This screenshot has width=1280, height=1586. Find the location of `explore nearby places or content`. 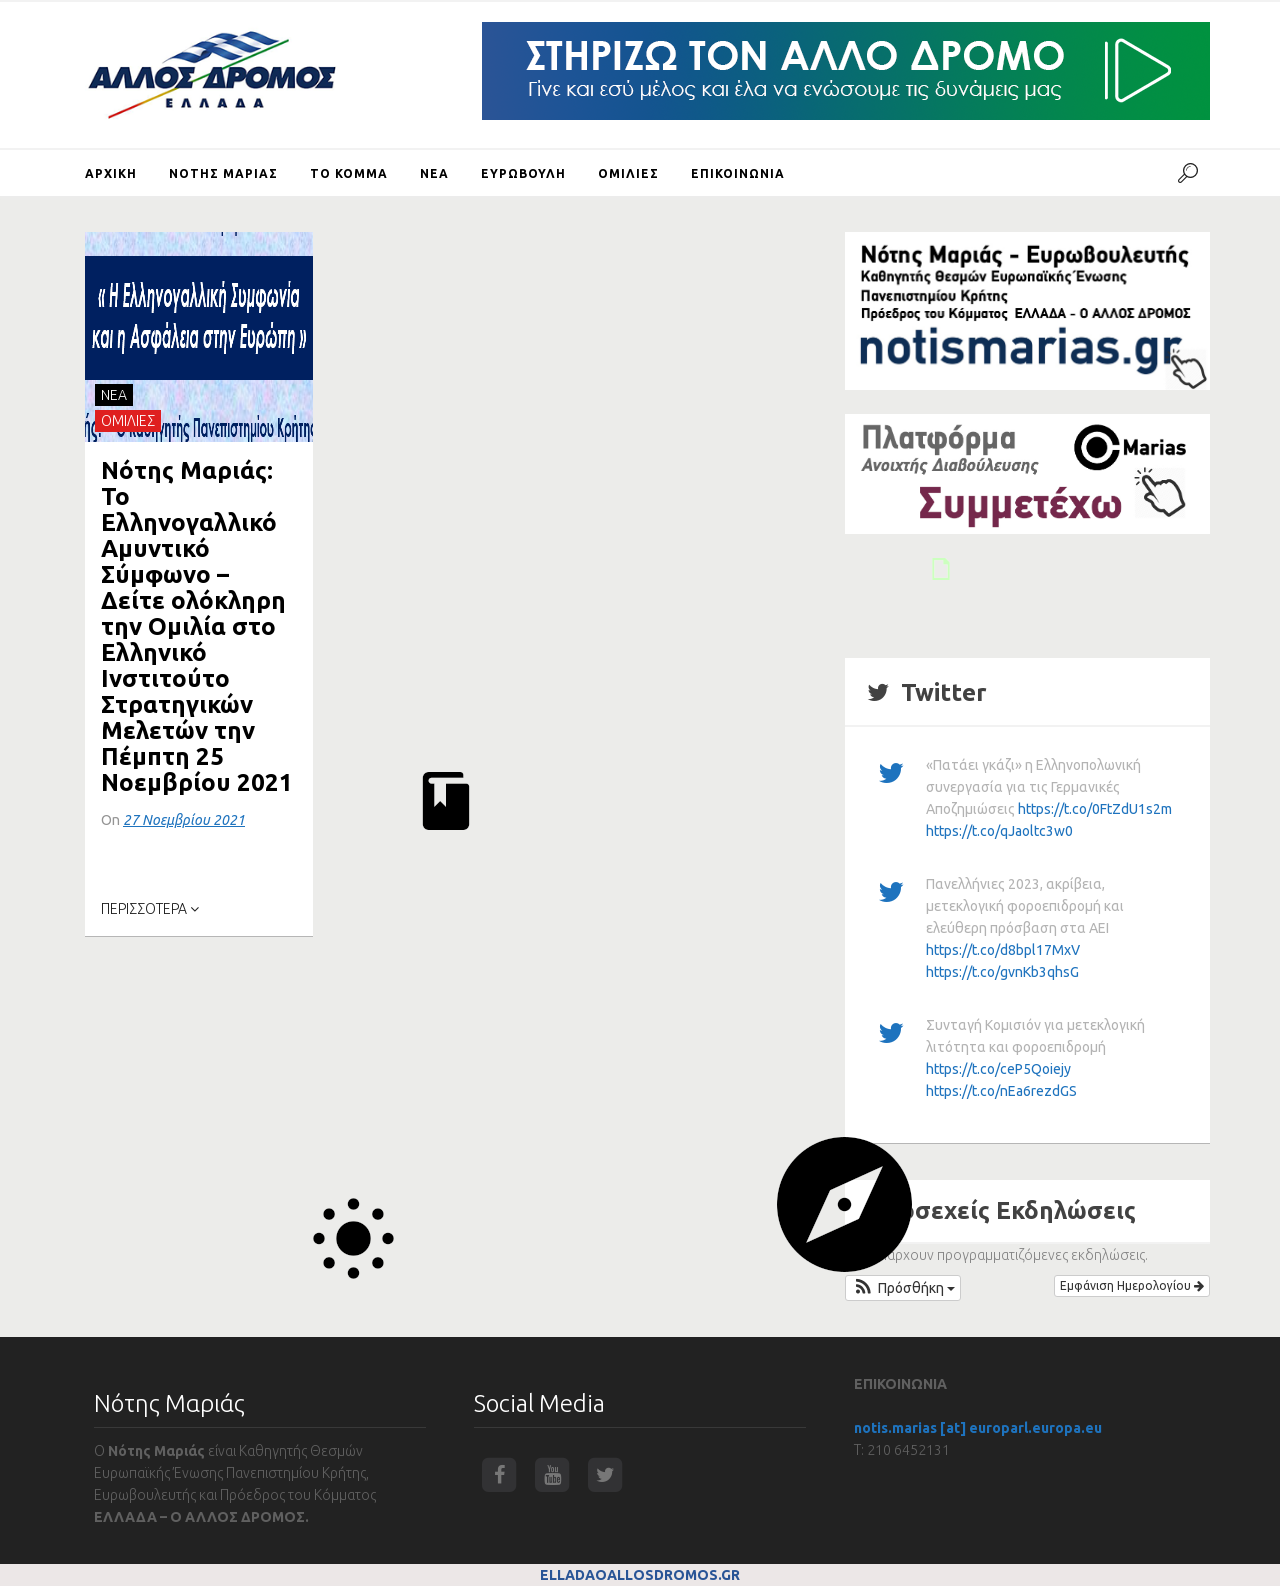

explore nearby places or content is located at coordinates (844, 1204).